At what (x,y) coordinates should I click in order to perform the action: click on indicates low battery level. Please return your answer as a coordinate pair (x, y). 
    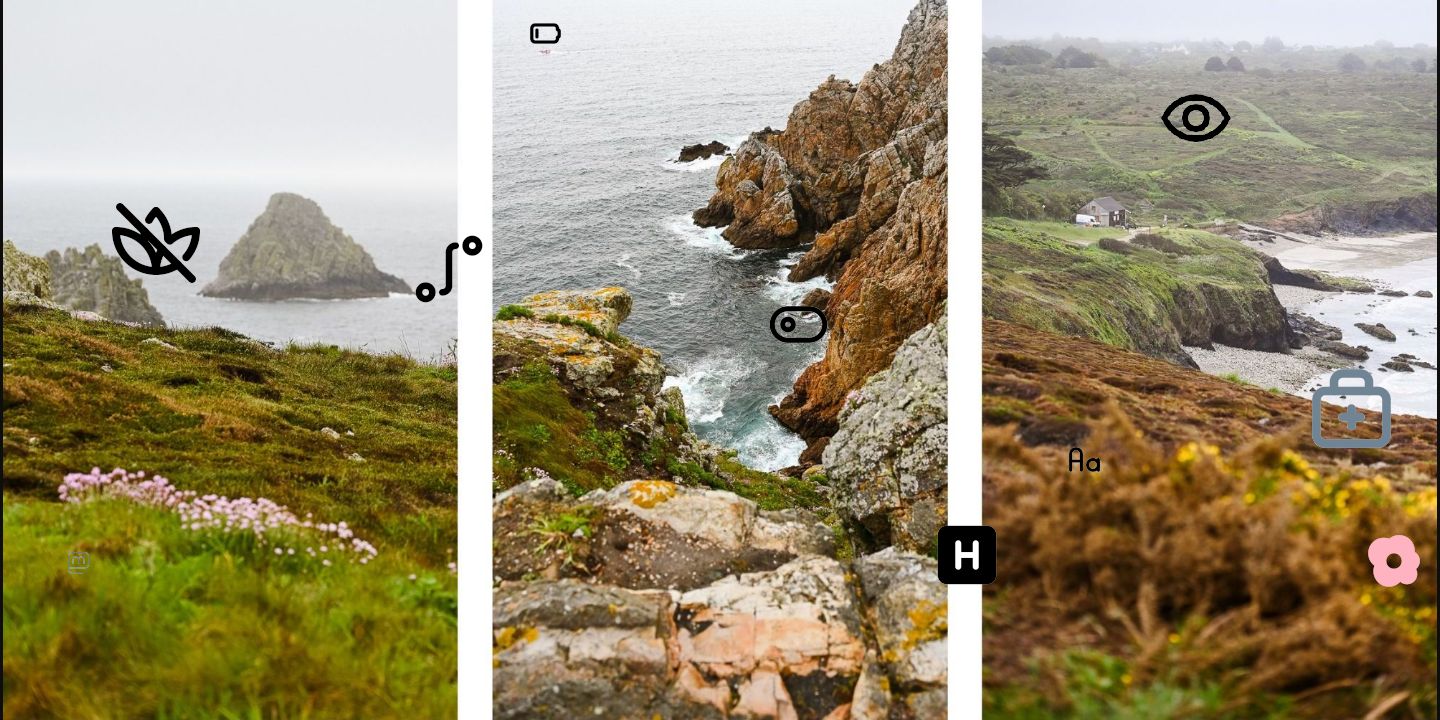
    Looking at the image, I should click on (545, 33).